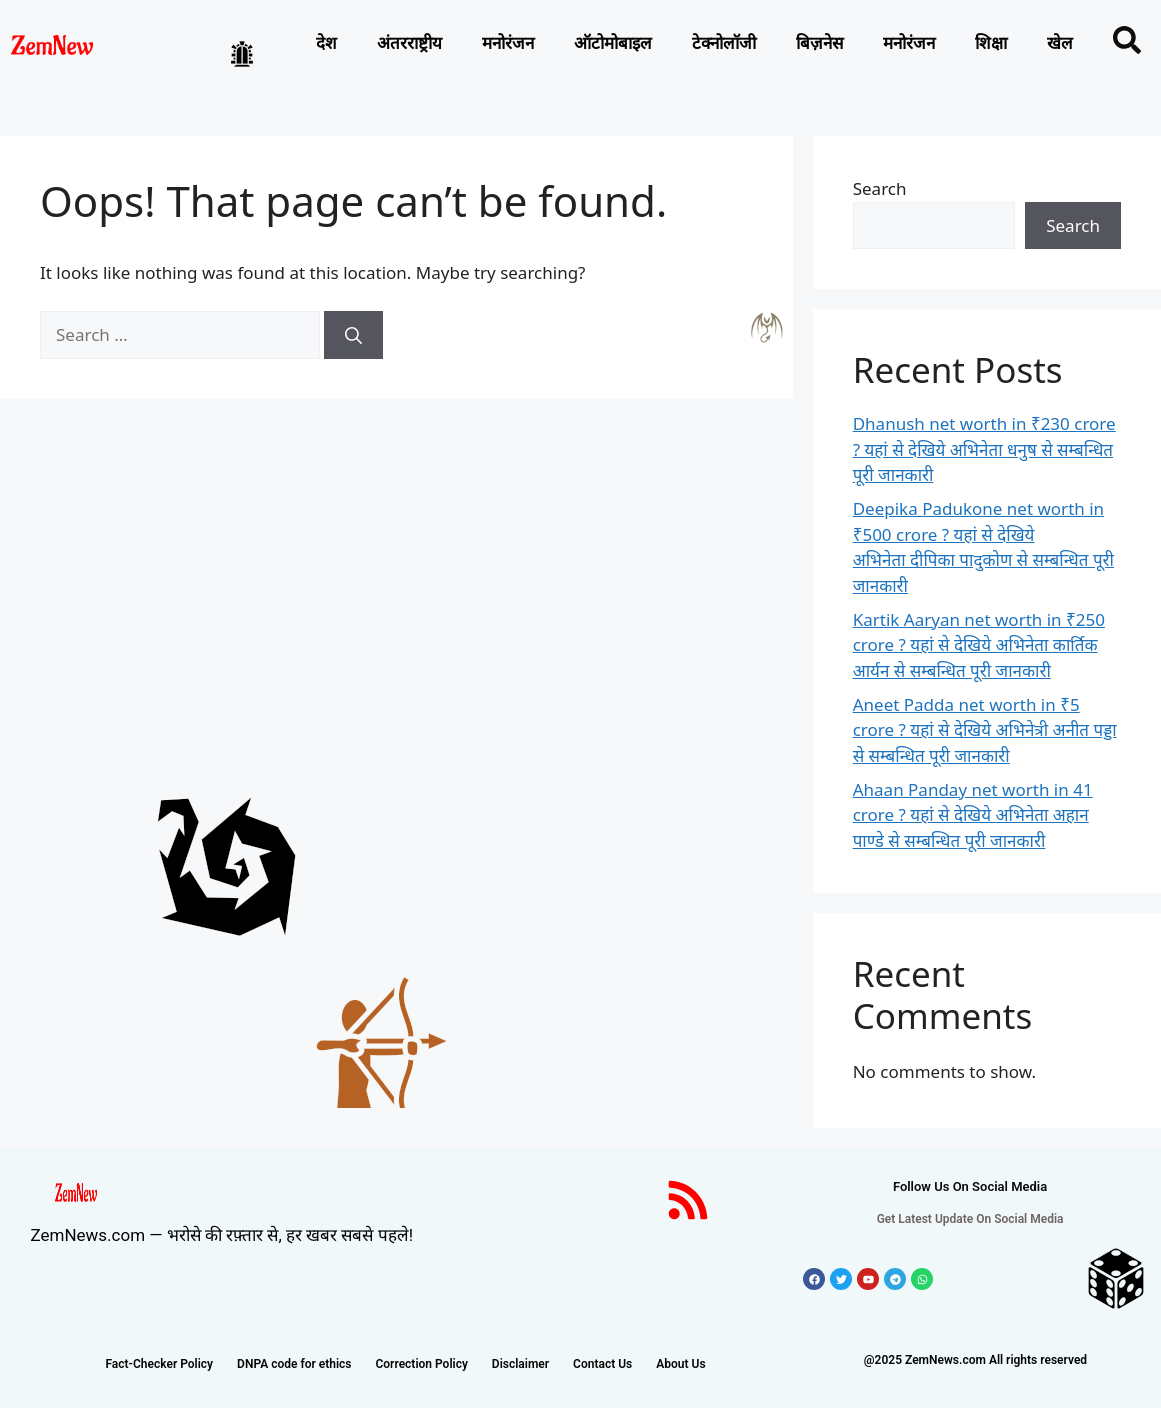 The width and height of the screenshot is (1161, 1408). Describe the element at coordinates (227, 867) in the screenshot. I see `represents a tentacle monster or creature ability in a game` at that location.